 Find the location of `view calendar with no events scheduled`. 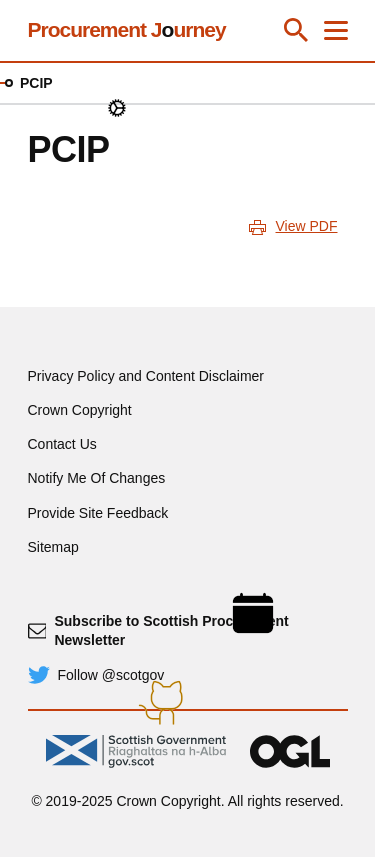

view calendar with no events scheduled is located at coordinates (253, 613).